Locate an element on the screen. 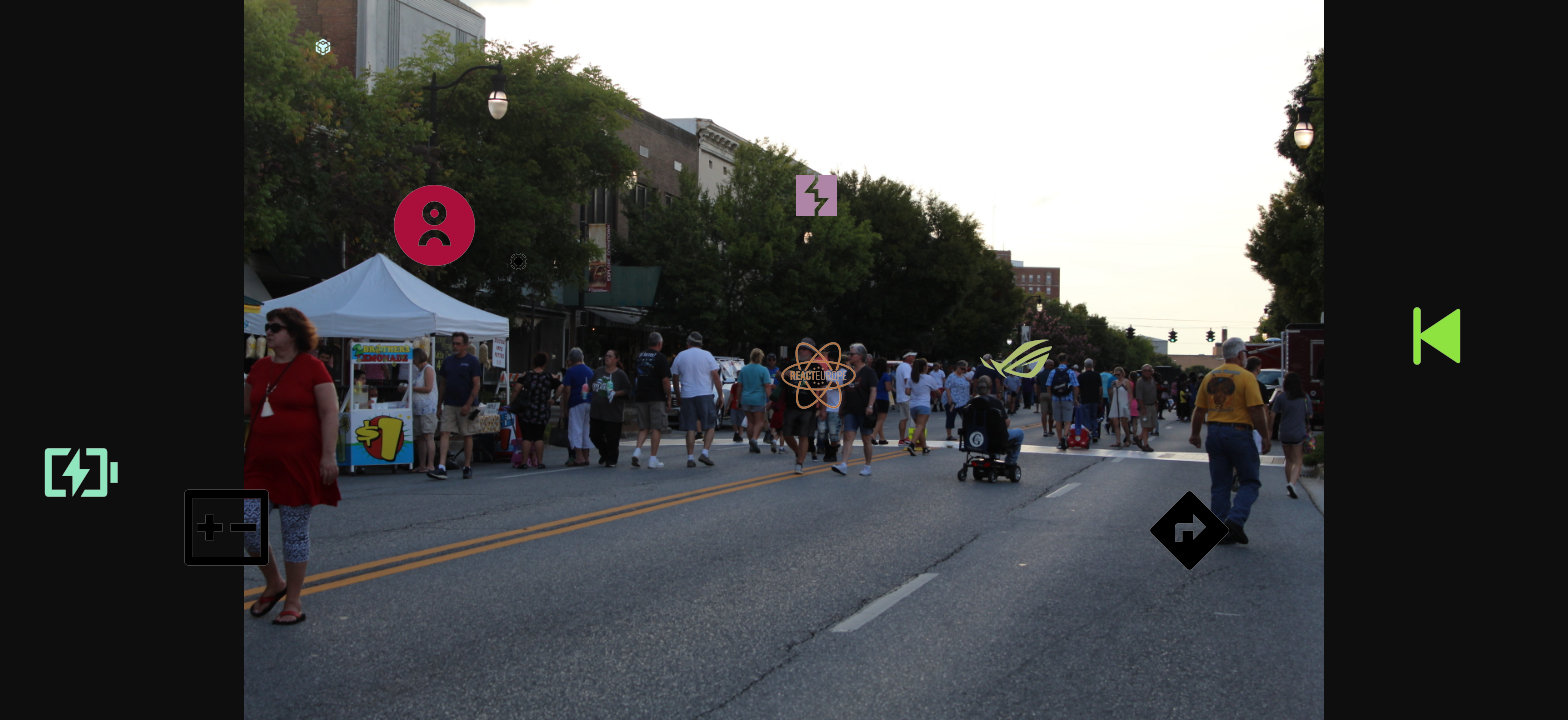  binance coin (BNB) cryptocurrency logo is located at coordinates (323, 47).